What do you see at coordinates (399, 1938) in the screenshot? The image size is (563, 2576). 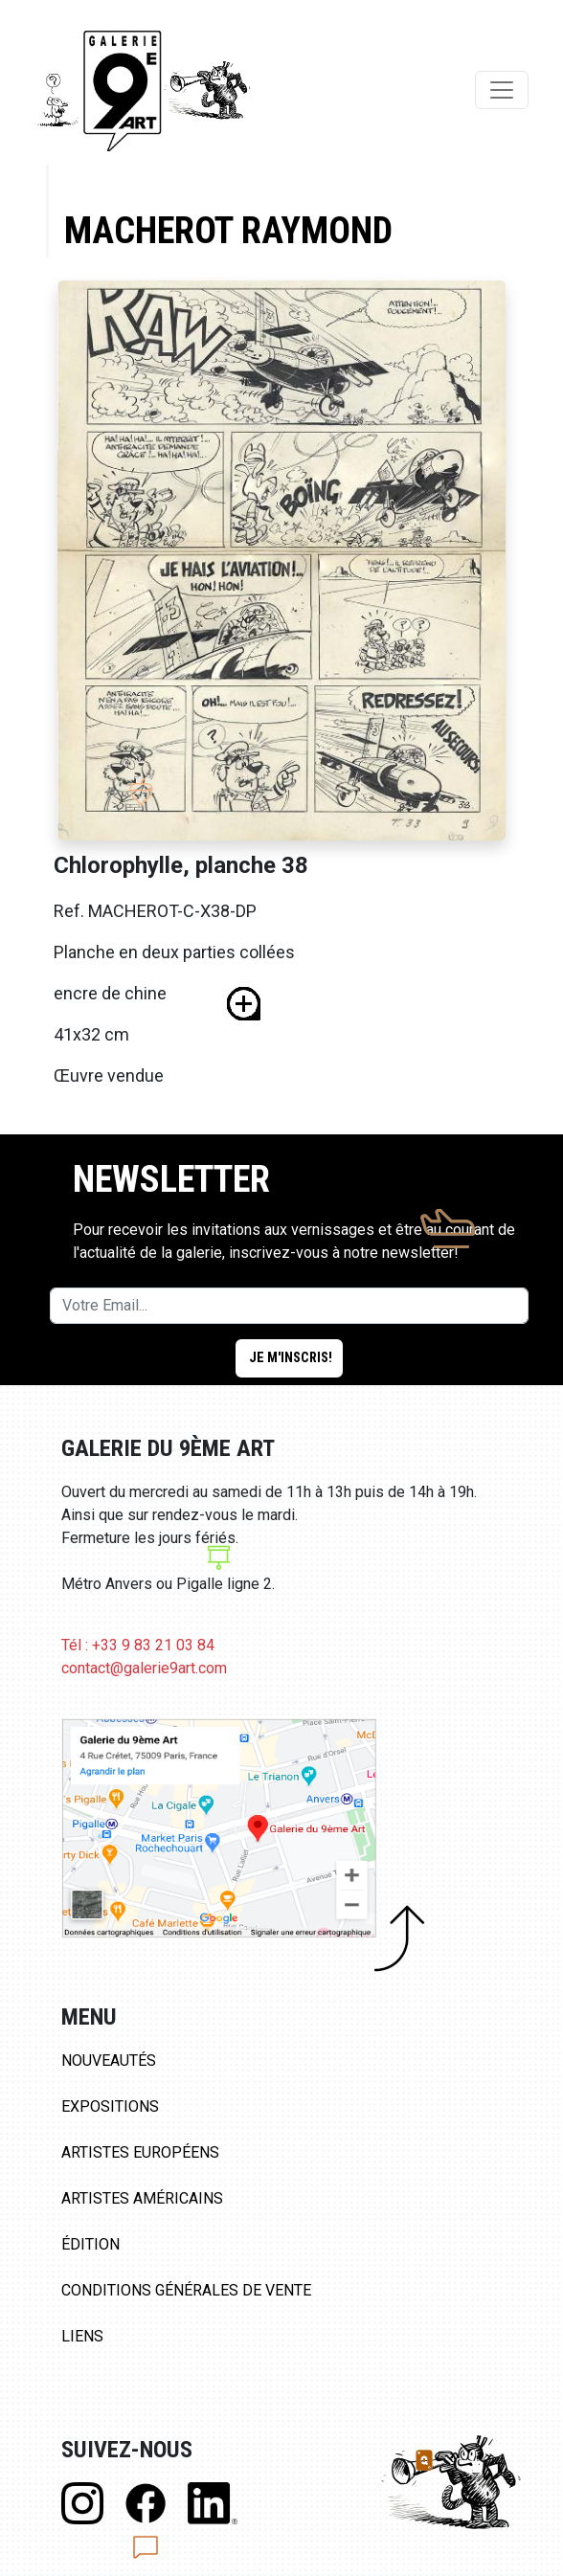 I see `go back and up in navigation` at bounding box center [399, 1938].